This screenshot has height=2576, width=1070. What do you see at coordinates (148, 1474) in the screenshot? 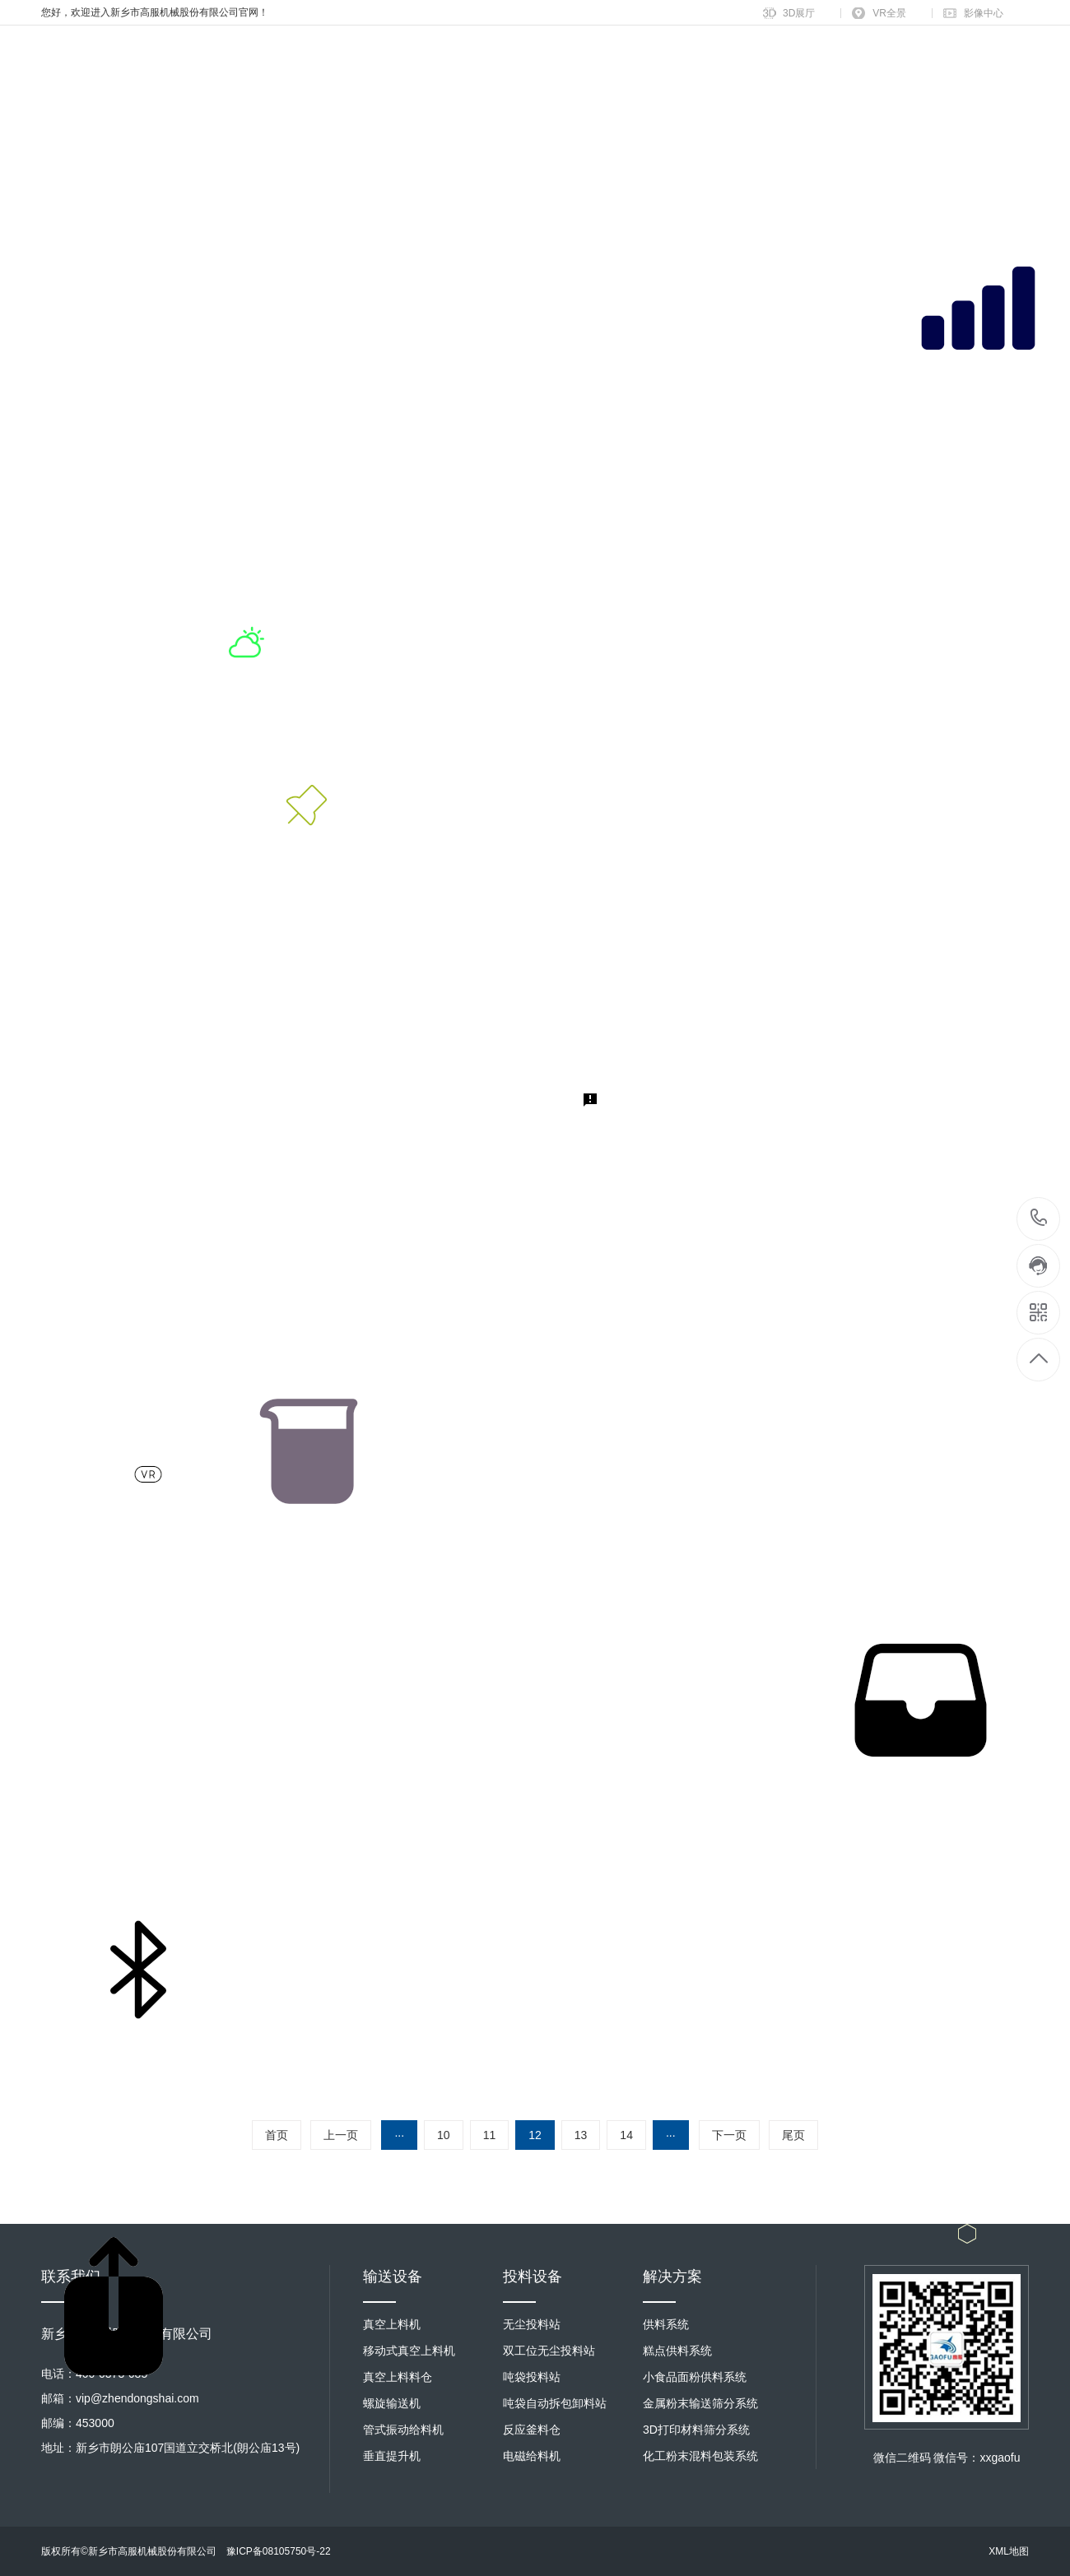
I see `access virtual reality mode or settings` at bounding box center [148, 1474].